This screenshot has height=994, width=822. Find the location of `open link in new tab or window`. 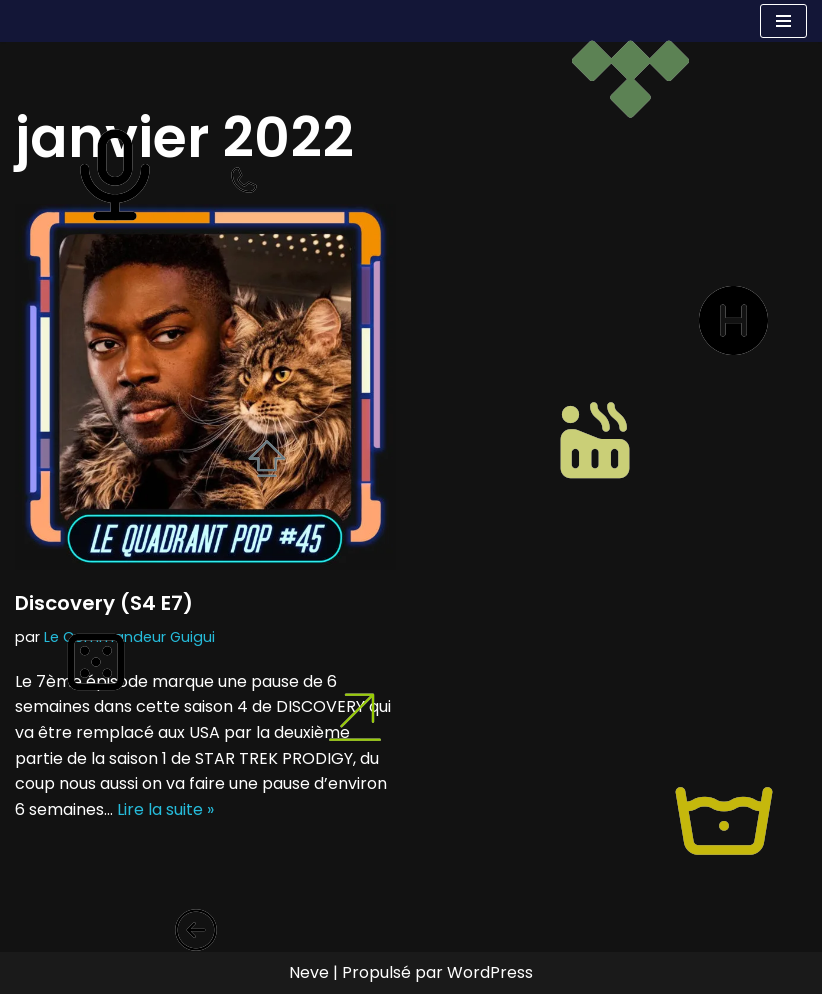

open link in new tab or window is located at coordinates (355, 715).